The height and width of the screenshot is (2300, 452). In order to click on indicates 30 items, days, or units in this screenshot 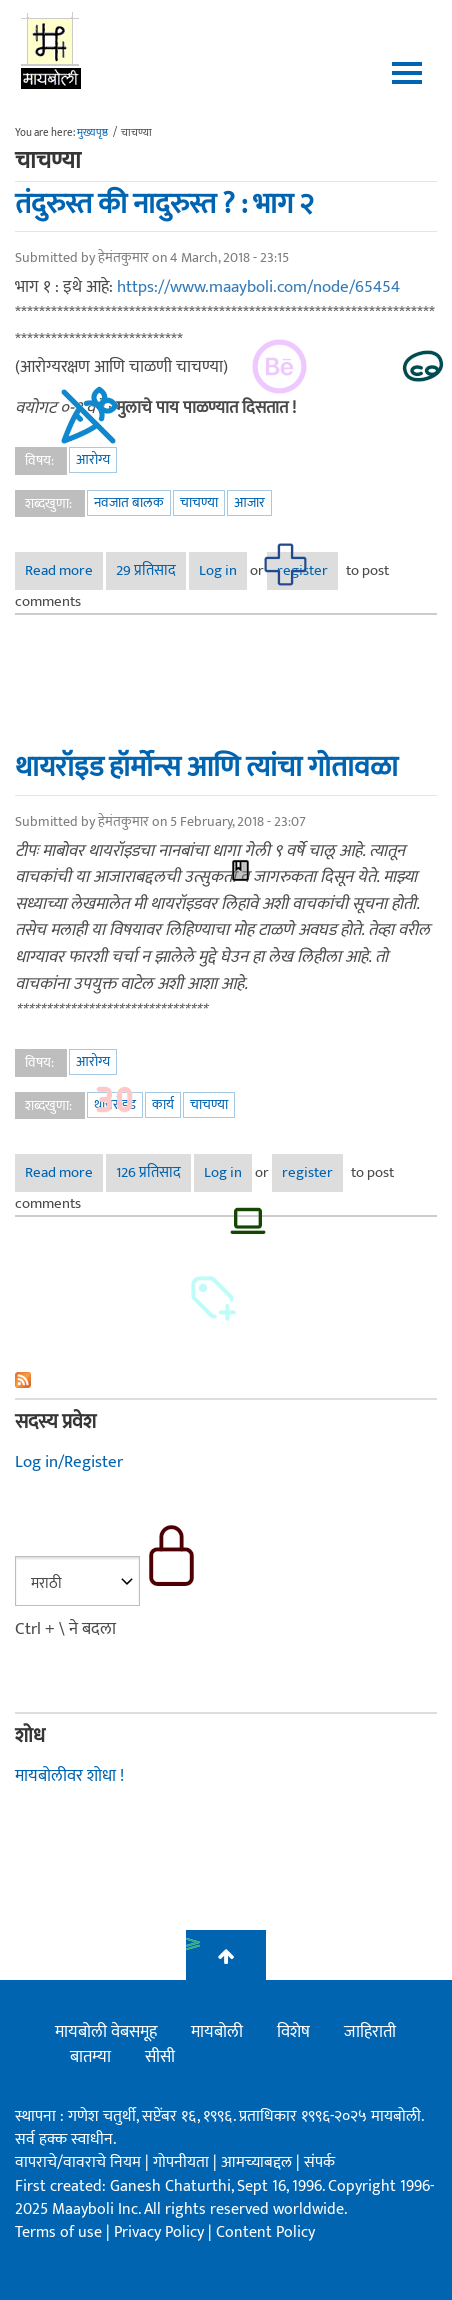, I will do `click(114, 1099)`.